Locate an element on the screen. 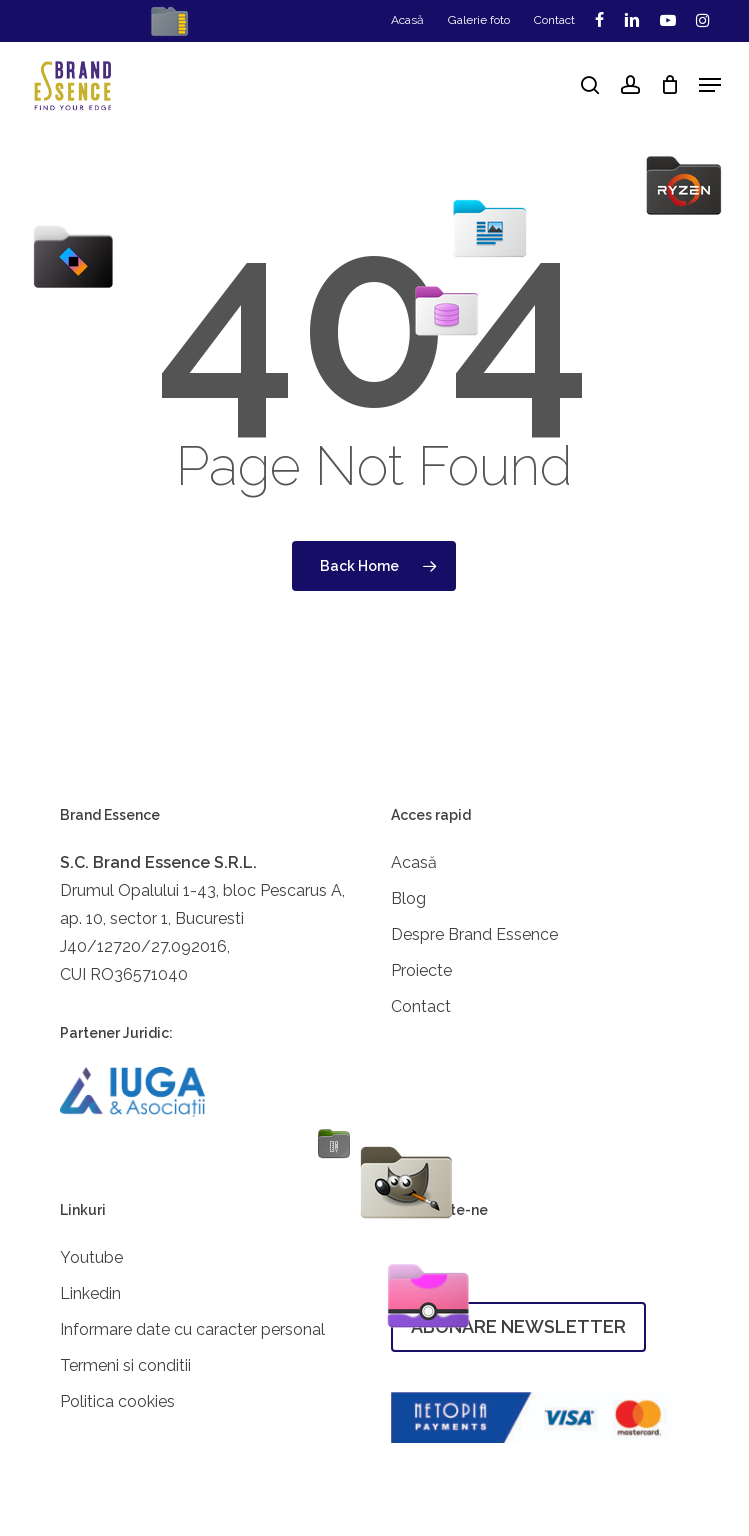 This screenshot has height=1536, width=749. open folder containing LibreOffice Base database files is located at coordinates (446, 312).